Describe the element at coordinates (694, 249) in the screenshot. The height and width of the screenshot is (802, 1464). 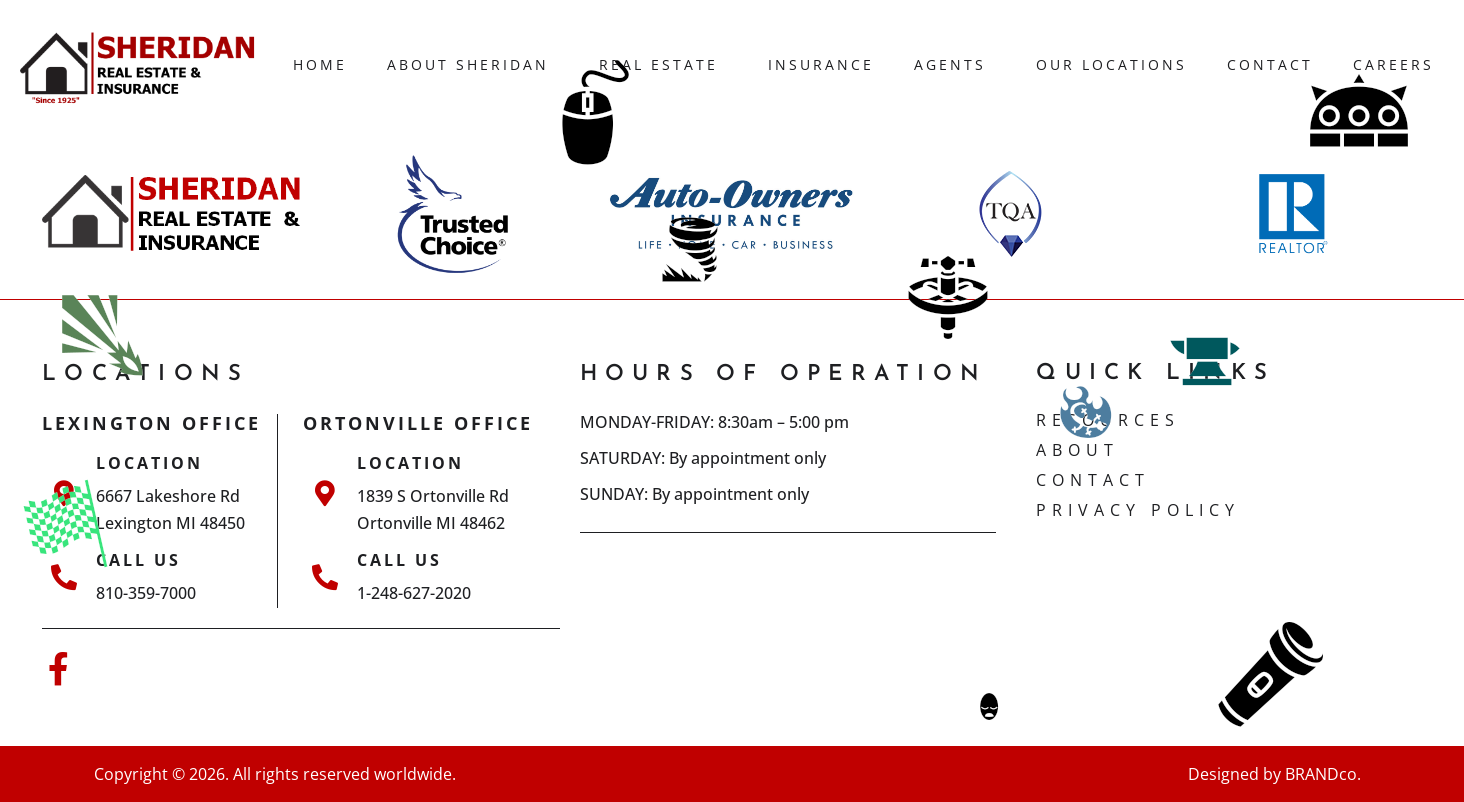
I see `indicates severe weather alert or tornado warning` at that location.